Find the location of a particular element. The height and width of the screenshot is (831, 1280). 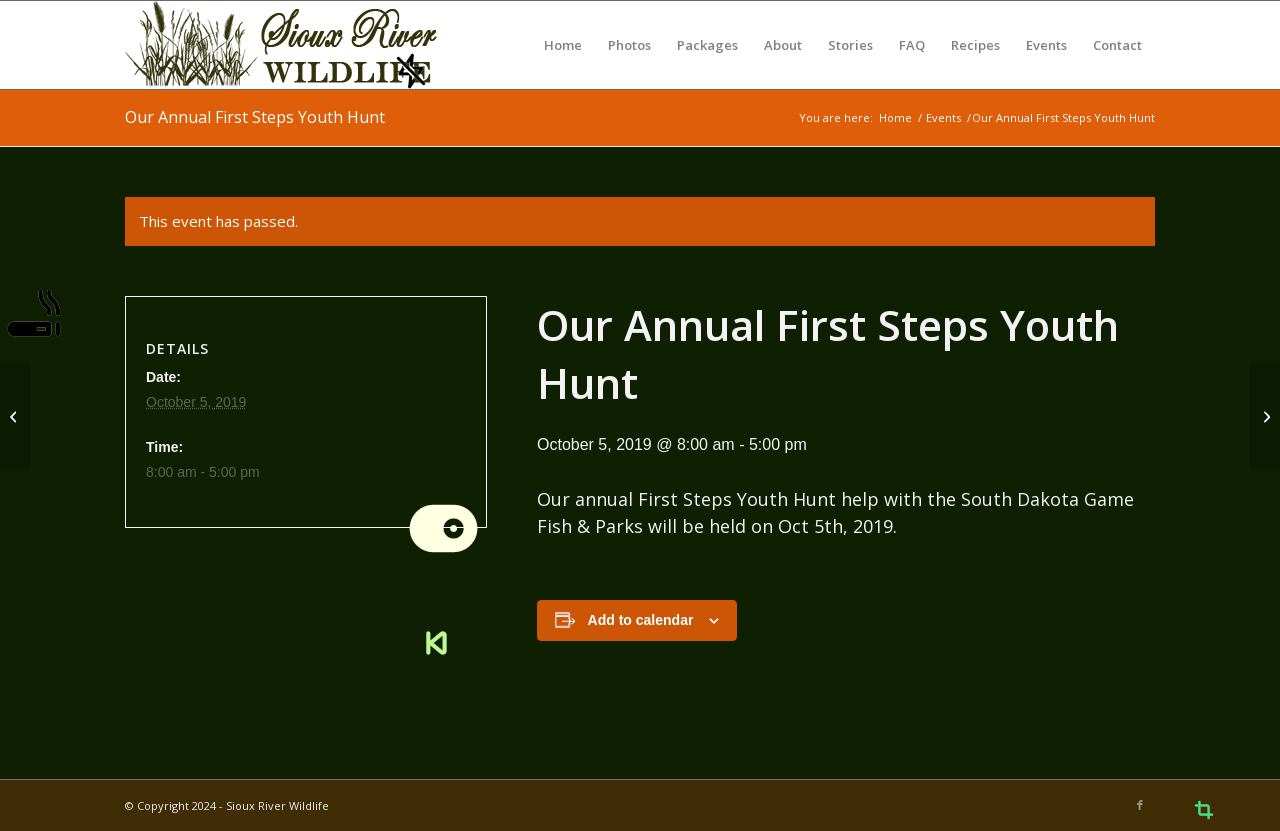

crop an image or photo is located at coordinates (1204, 810).